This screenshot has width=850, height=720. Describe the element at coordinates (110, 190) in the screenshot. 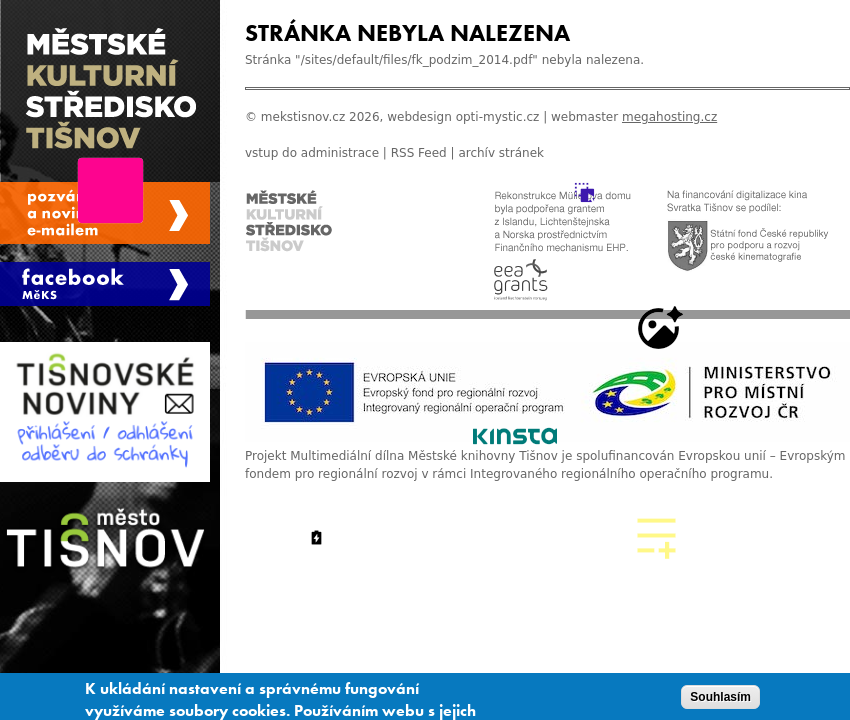

I see `stop media playback` at that location.